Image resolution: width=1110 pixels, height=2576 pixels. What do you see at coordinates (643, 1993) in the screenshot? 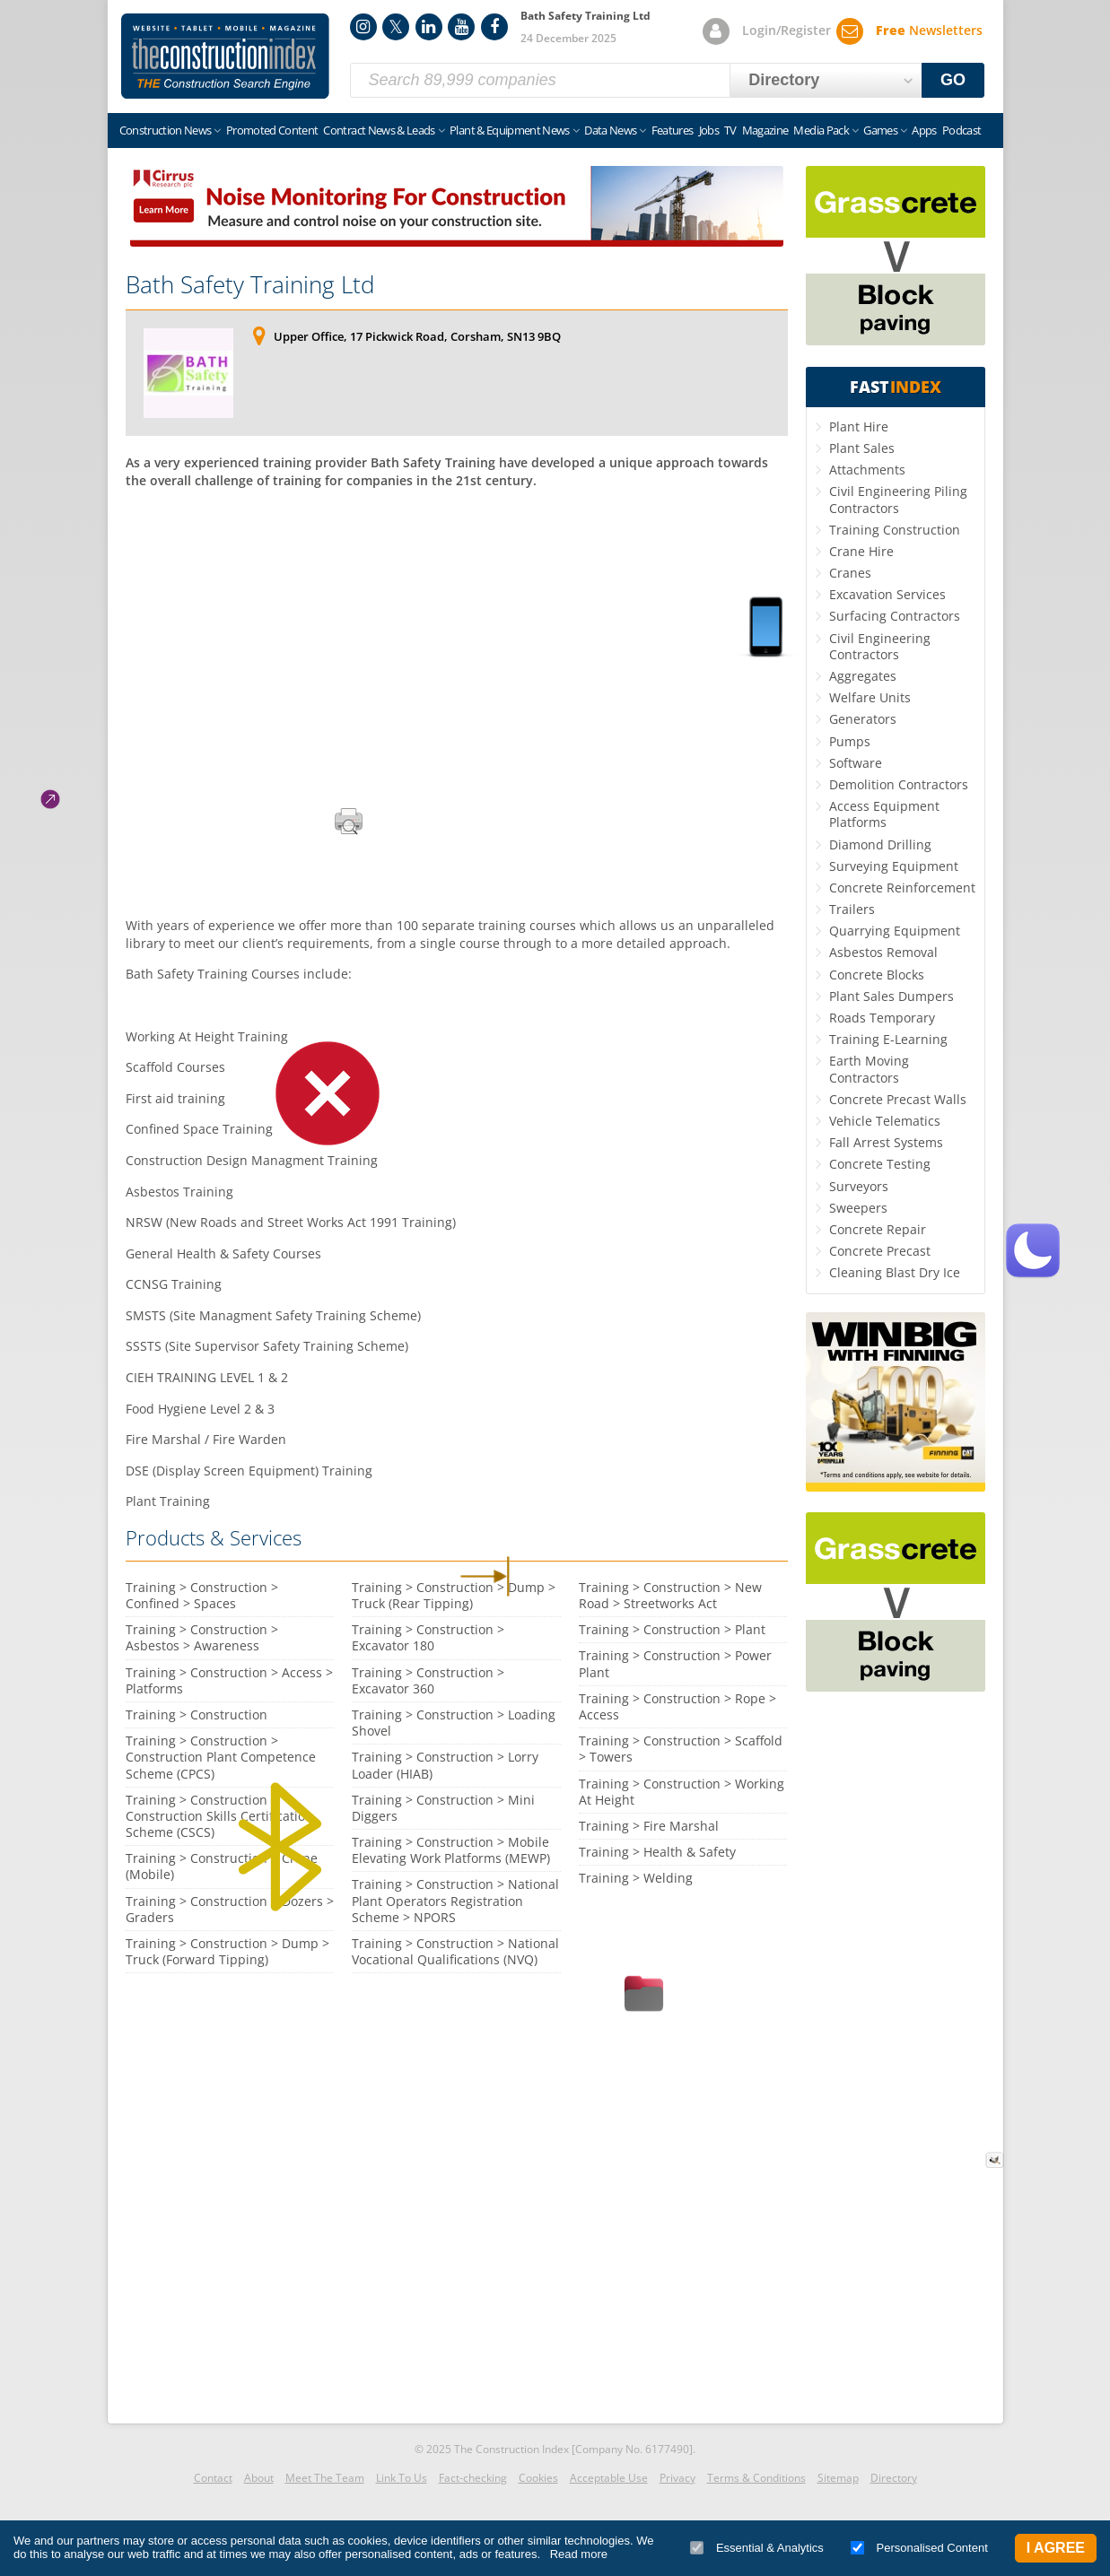
I see `open folder containing files` at bounding box center [643, 1993].